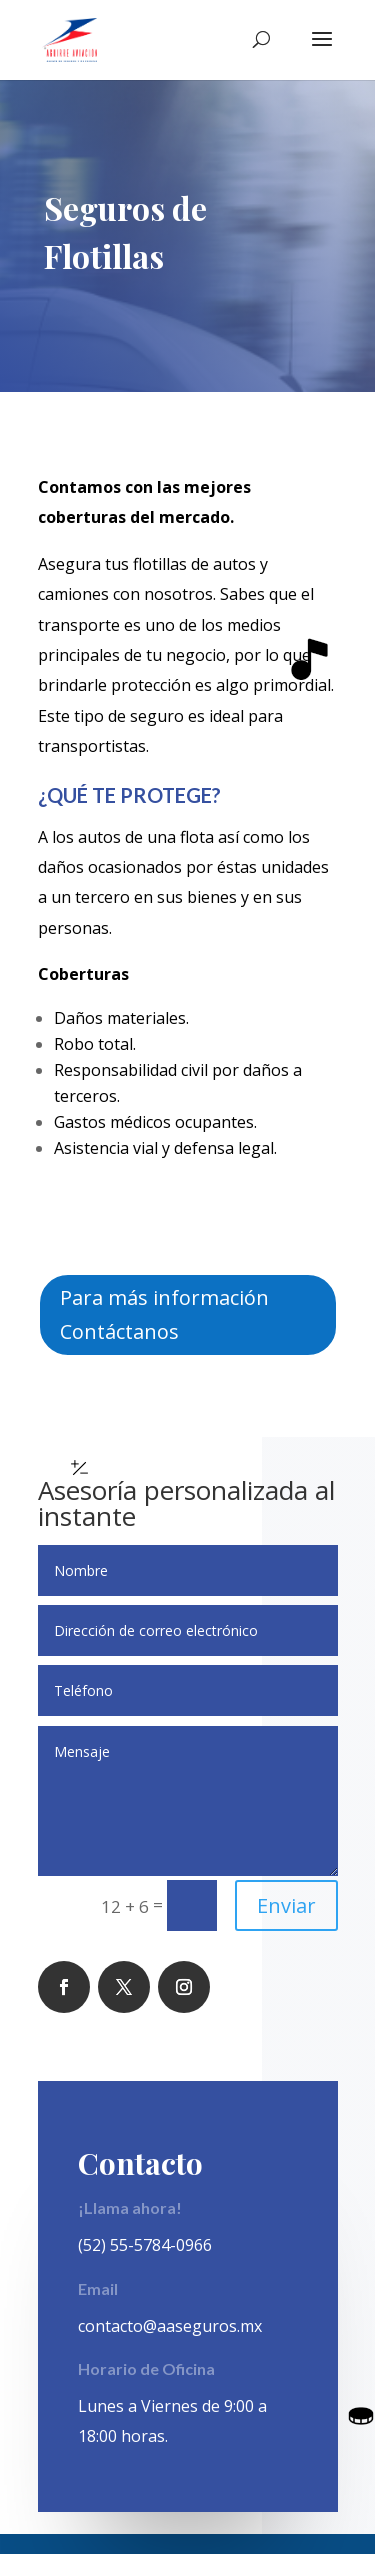 This screenshot has height=2554, width=375. Describe the element at coordinates (79, 1468) in the screenshot. I see `toggle between adding or subtracting values` at that location.